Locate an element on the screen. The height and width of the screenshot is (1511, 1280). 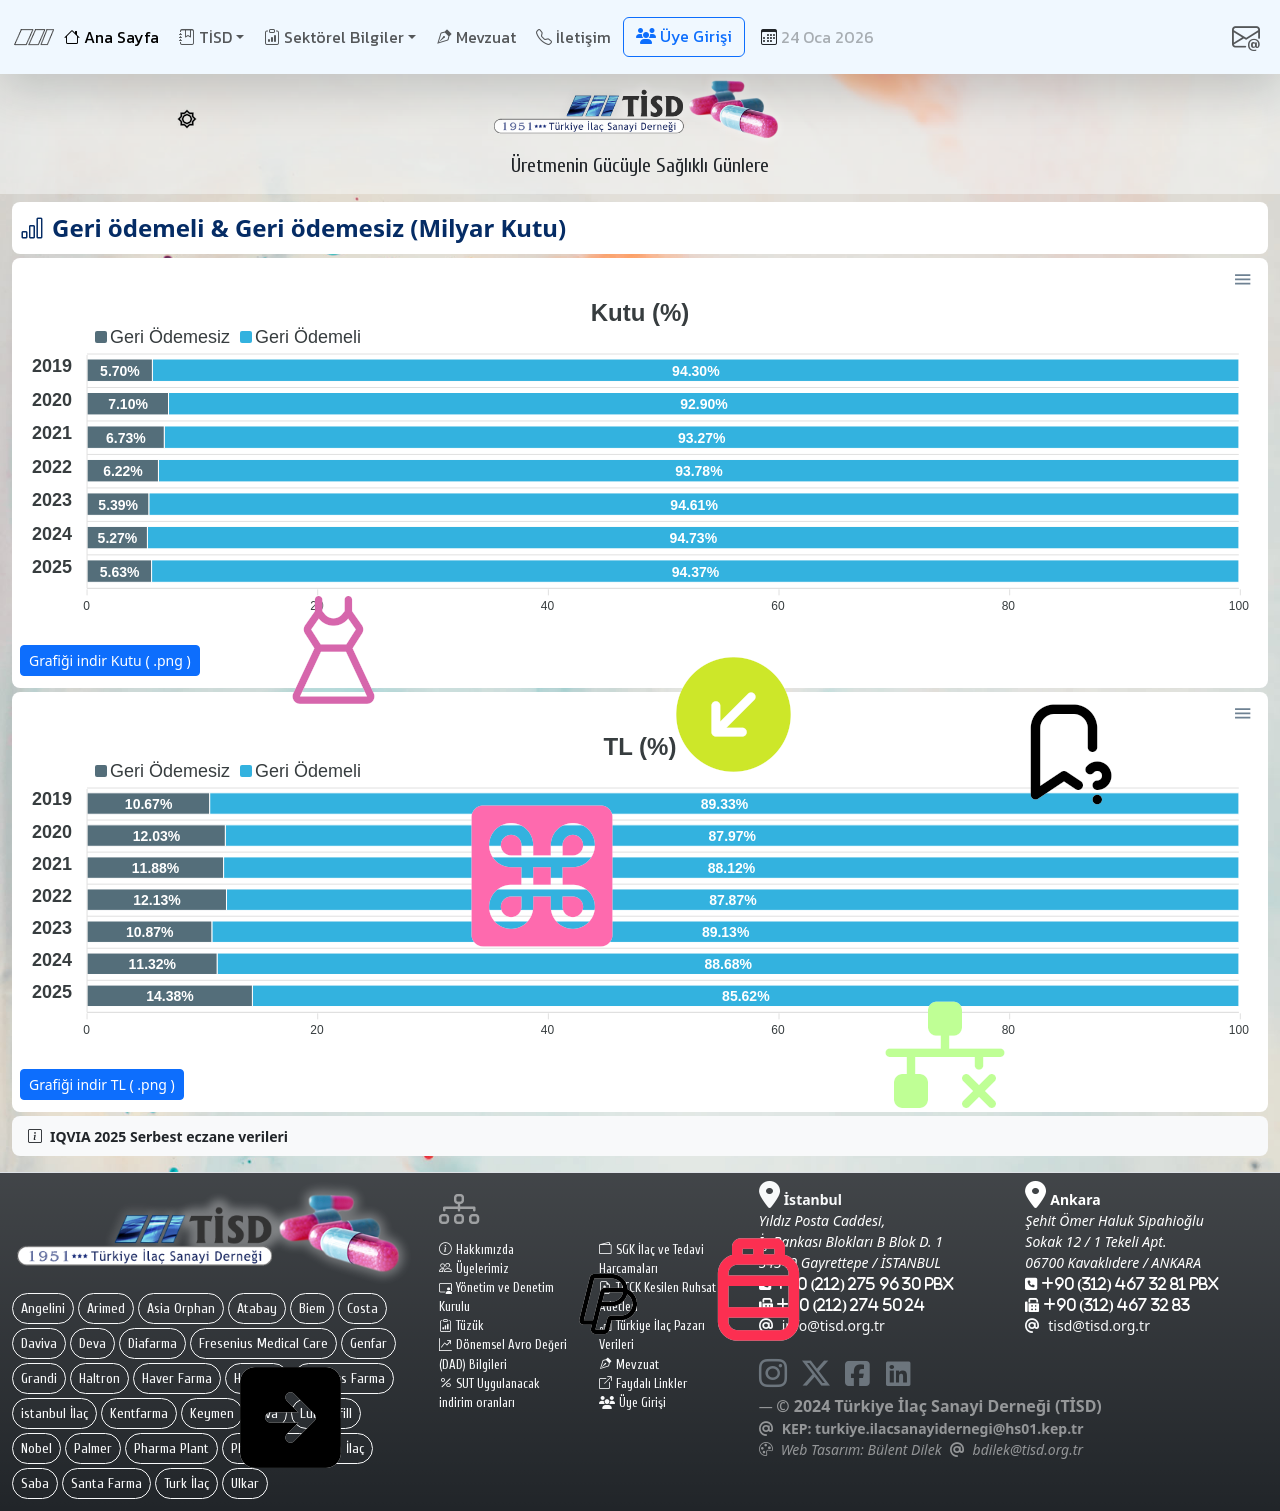
command key modifier for keyboard shortcuts is located at coordinates (542, 876).